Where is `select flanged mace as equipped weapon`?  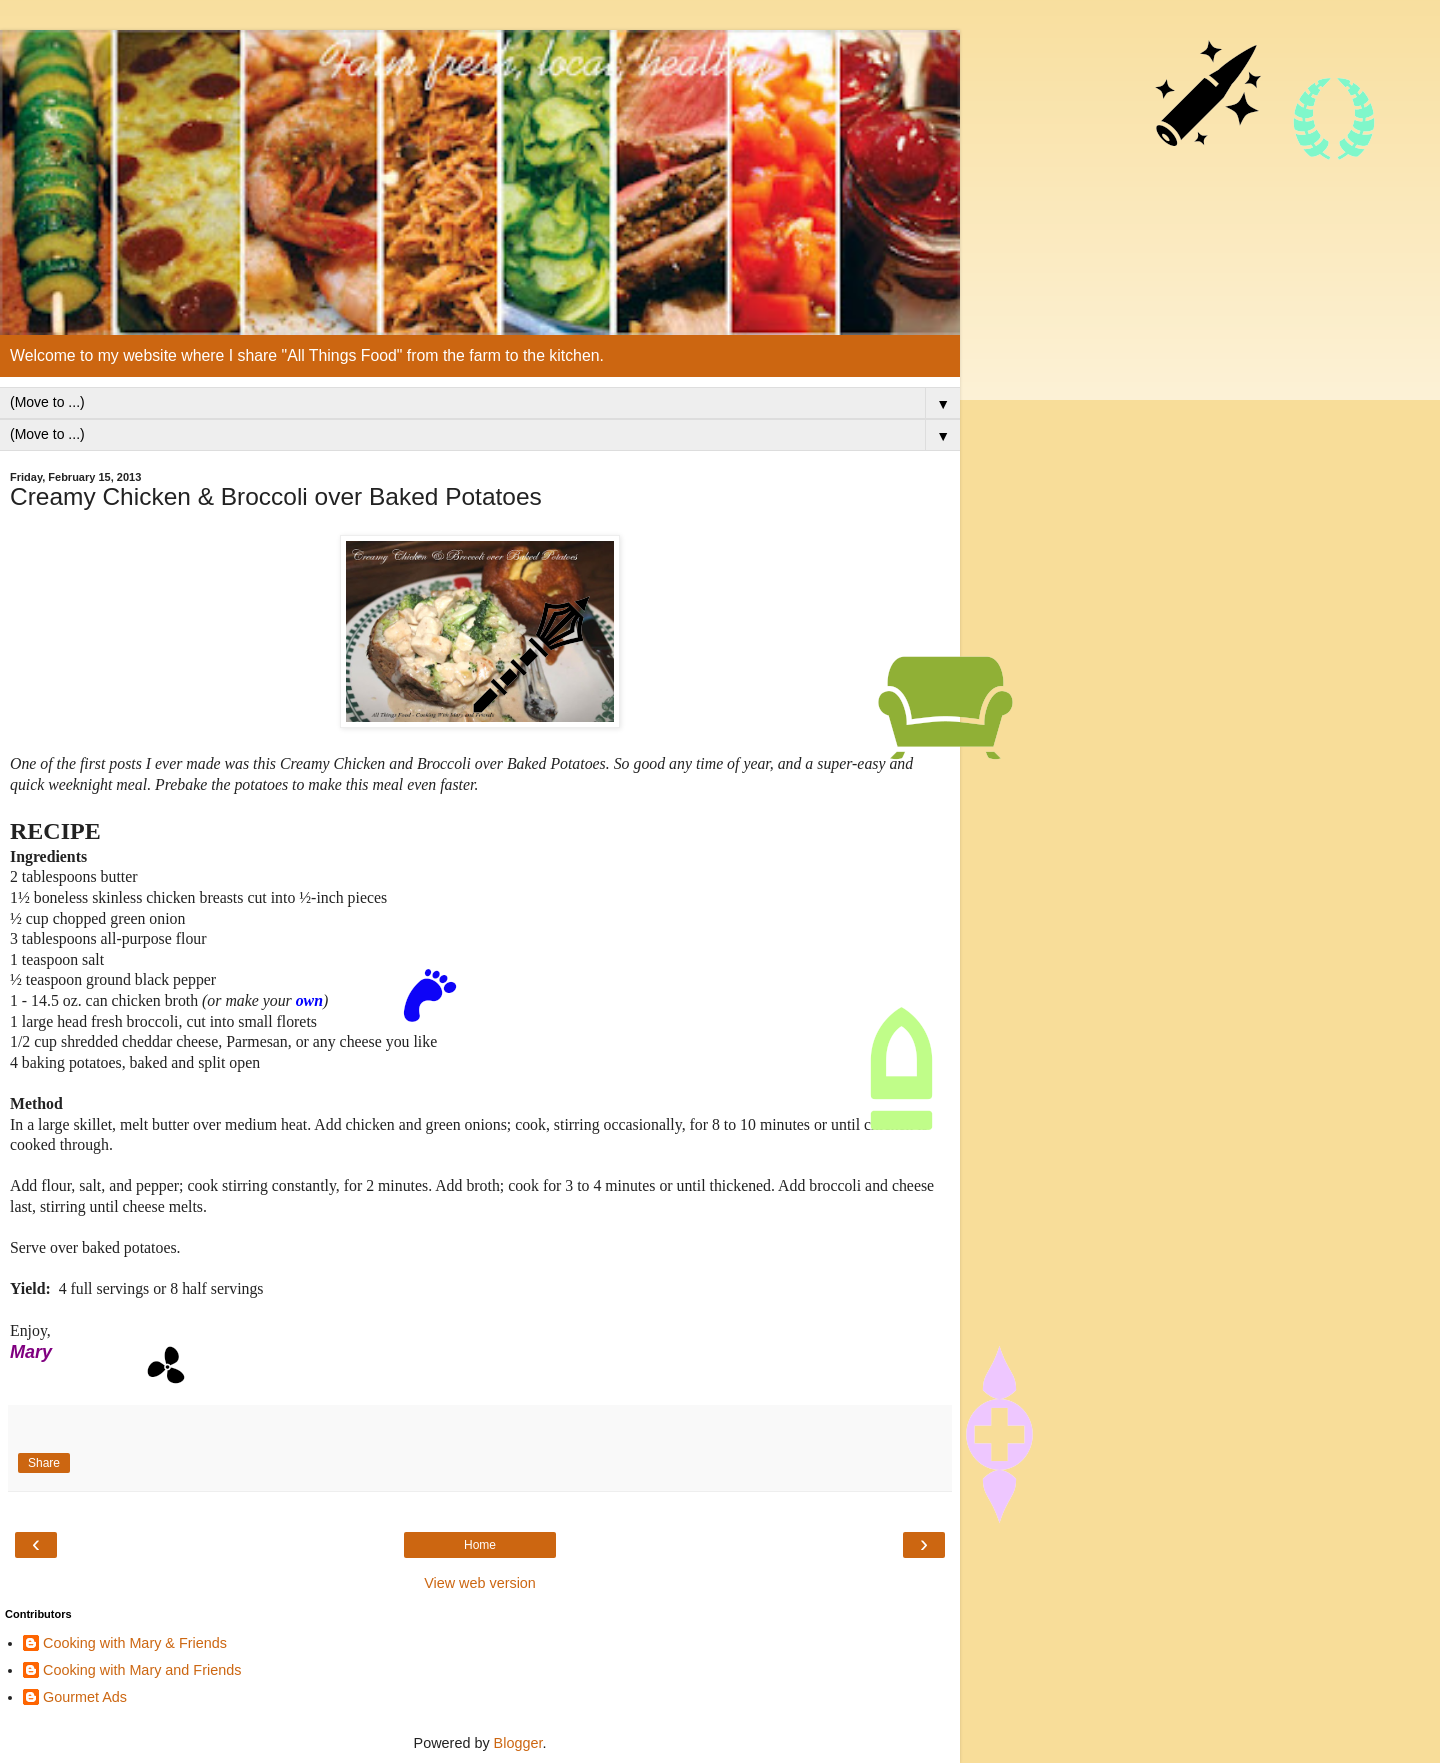
select flanged mace as equipped weapon is located at coordinates (532, 653).